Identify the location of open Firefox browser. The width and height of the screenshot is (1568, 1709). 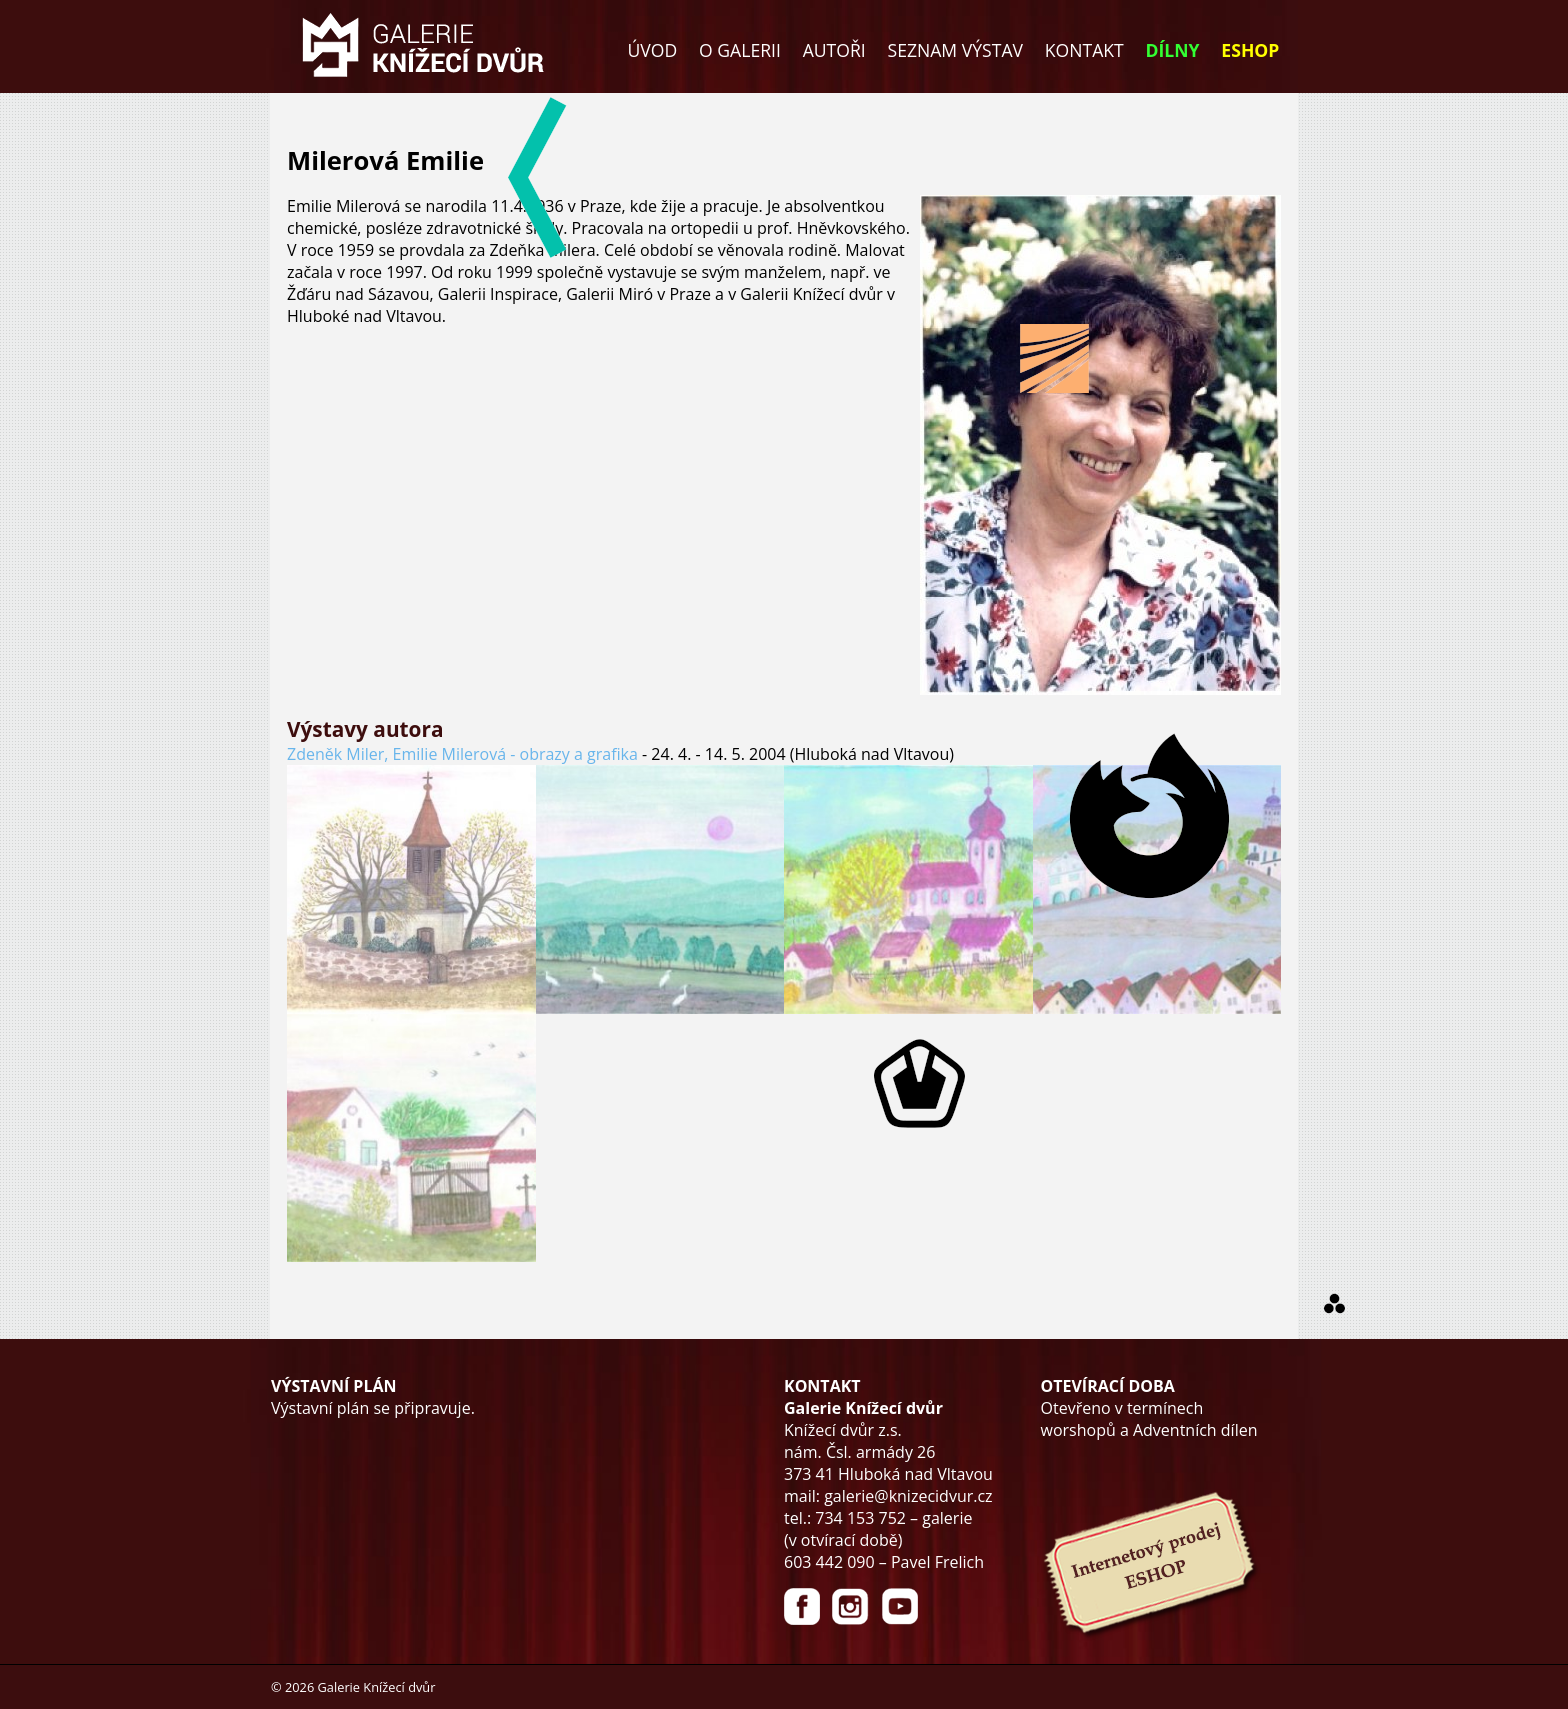
(1149, 818).